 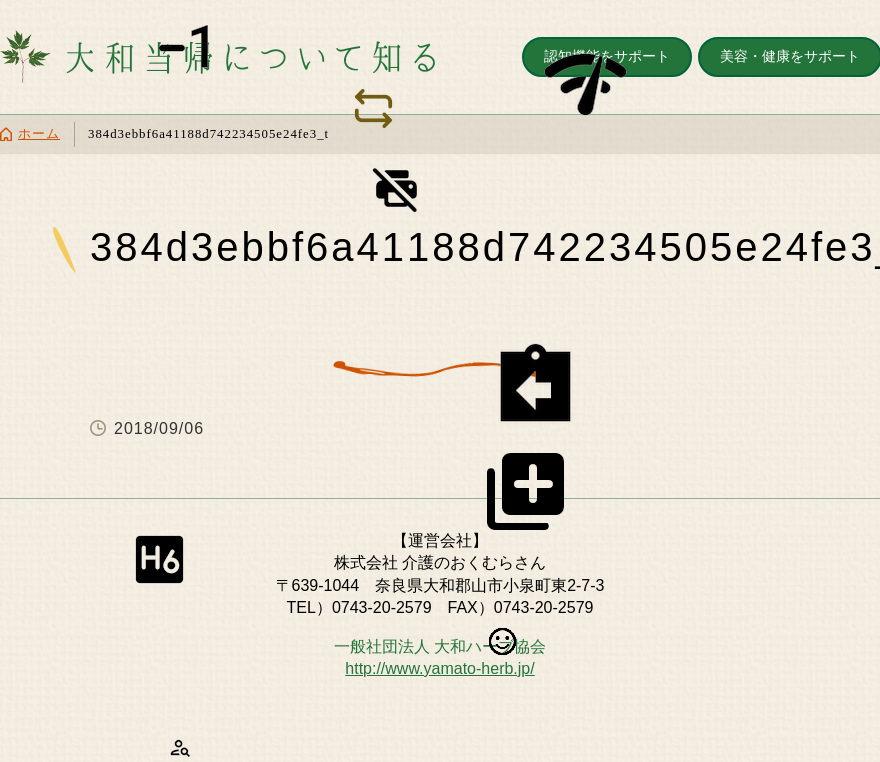 I want to click on toggle repeat or loop mode, so click(x=373, y=108).